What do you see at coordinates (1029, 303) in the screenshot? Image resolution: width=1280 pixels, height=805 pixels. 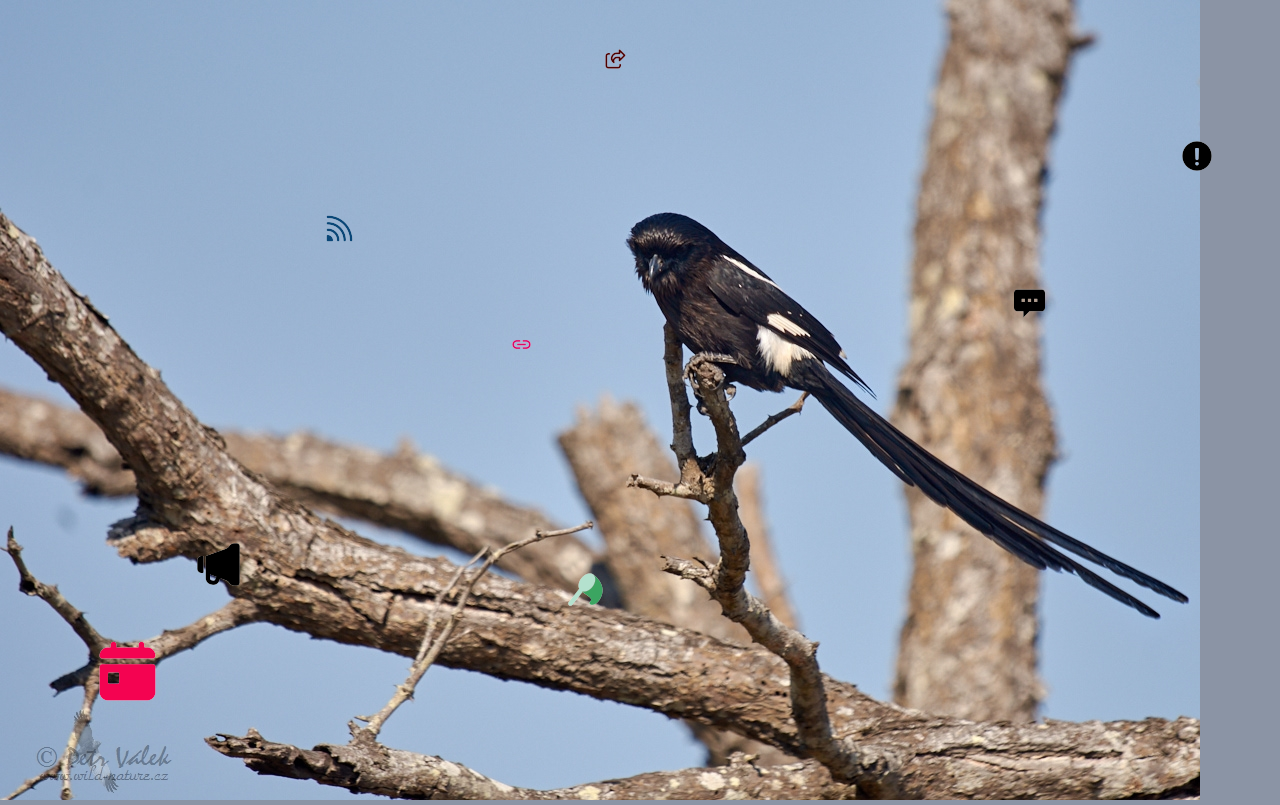 I see `open chat or messaging` at bounding box center [1029, 303].